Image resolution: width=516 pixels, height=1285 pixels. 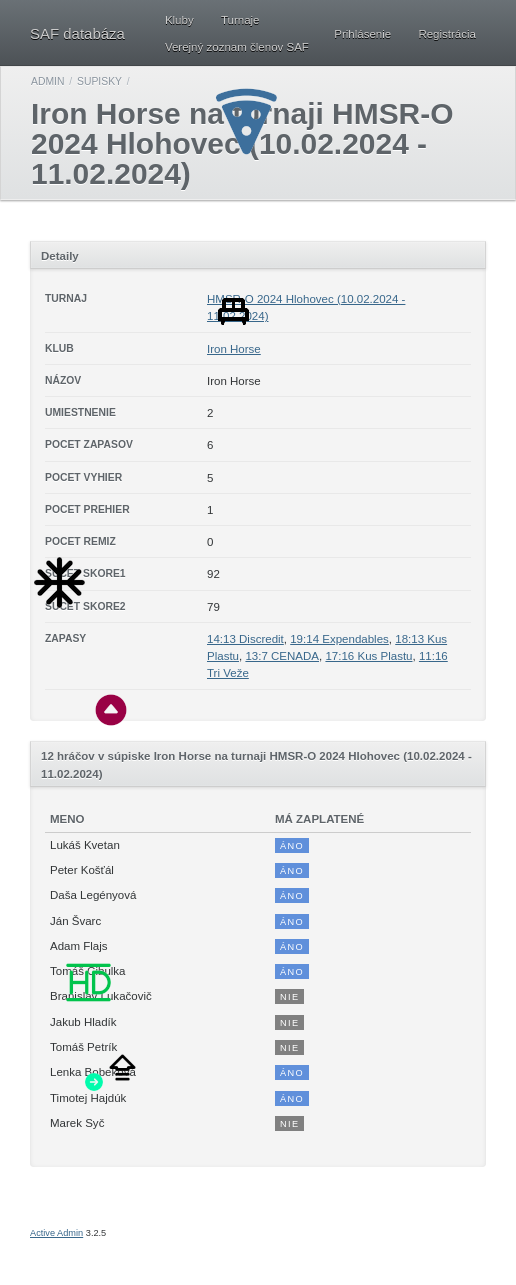 What do you see at coordinates (122, 1068) in the screenshot?
I see `upload multiple files` at bounding box center [122, 1068].